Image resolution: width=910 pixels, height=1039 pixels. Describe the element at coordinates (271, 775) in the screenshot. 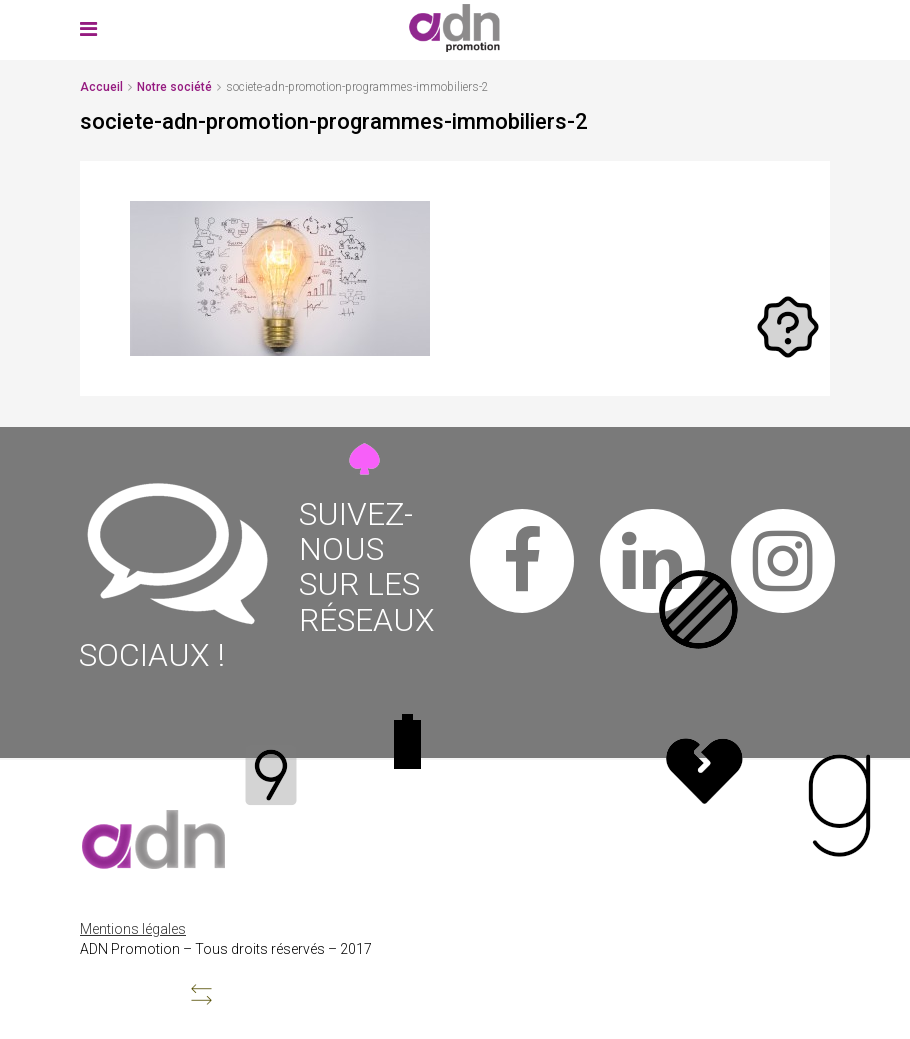

I see `indicates the number nine in a sequence or list` at that location.